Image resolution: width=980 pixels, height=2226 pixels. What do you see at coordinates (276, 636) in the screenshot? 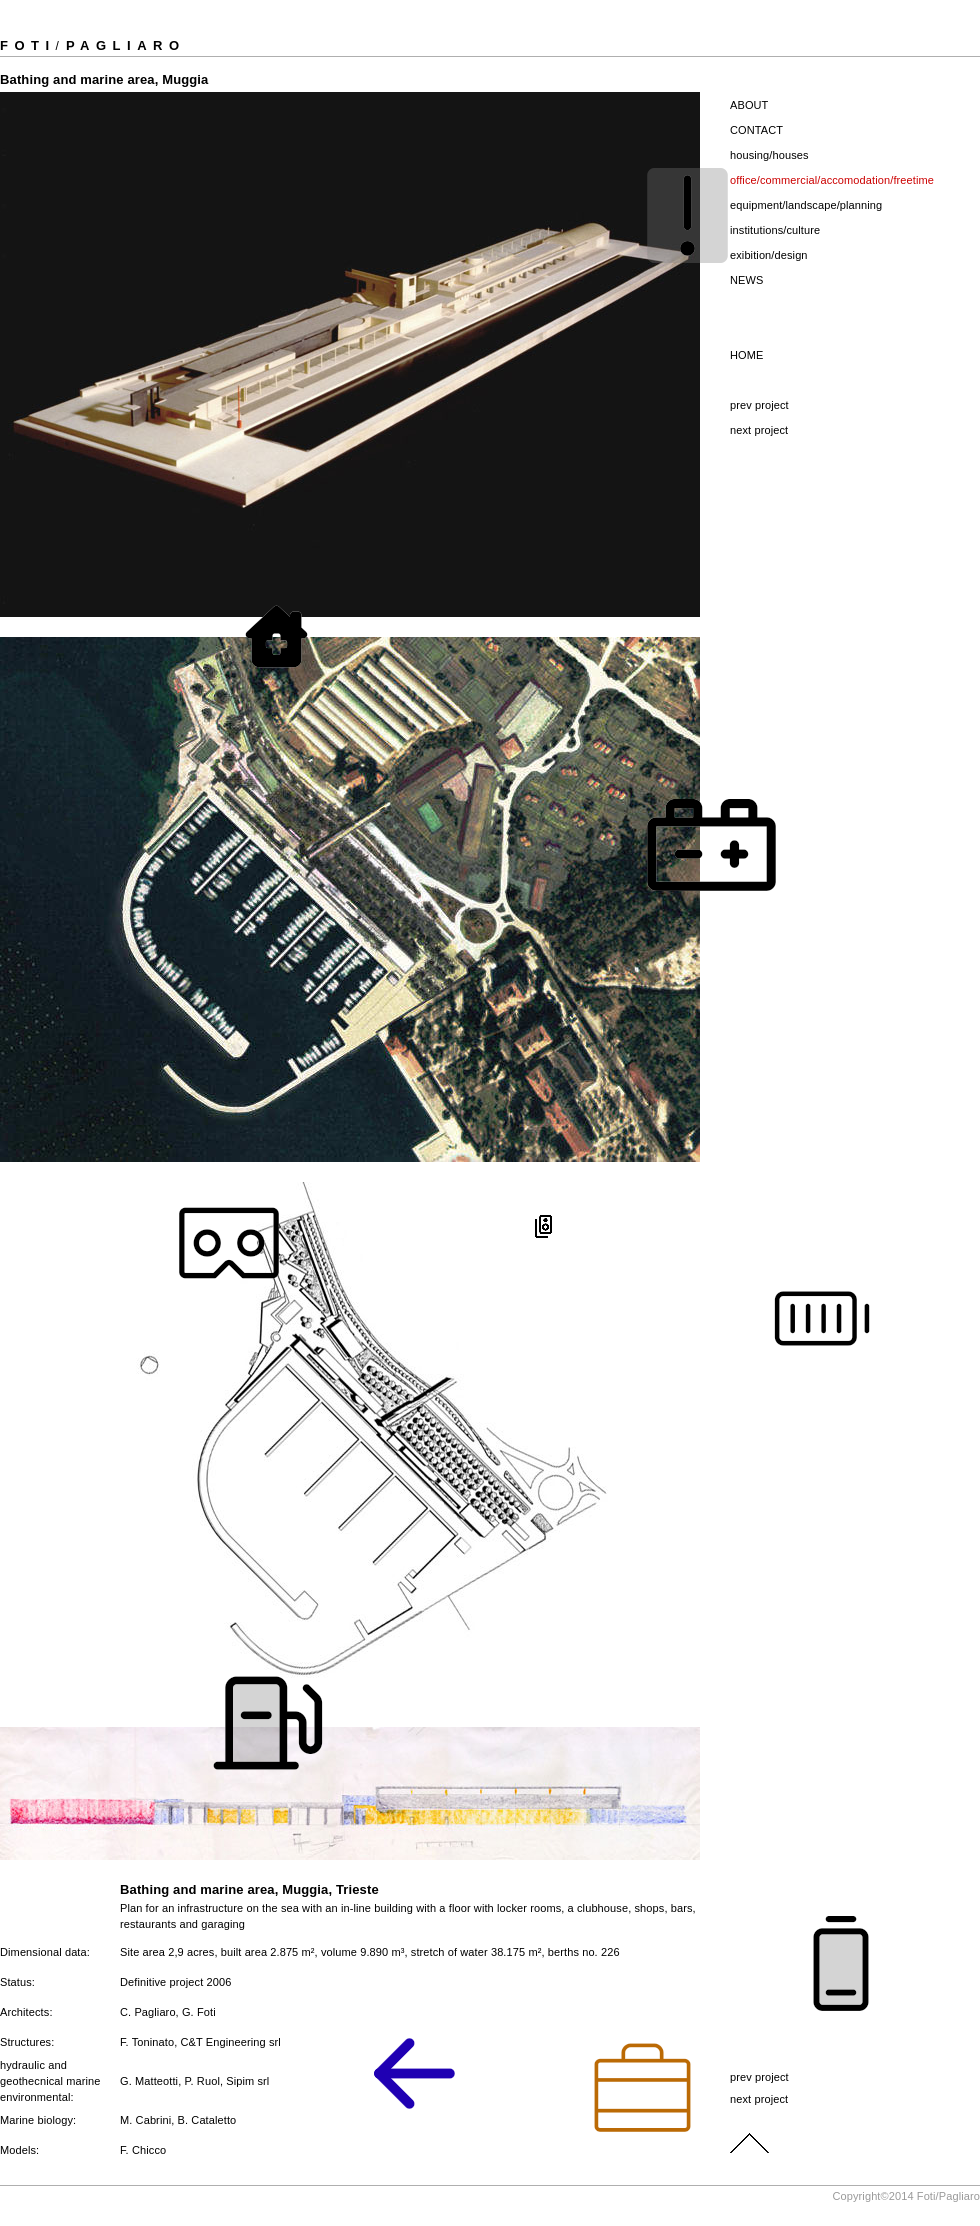
I see `access medical or healthcare services` at bounding box center [276, 636].